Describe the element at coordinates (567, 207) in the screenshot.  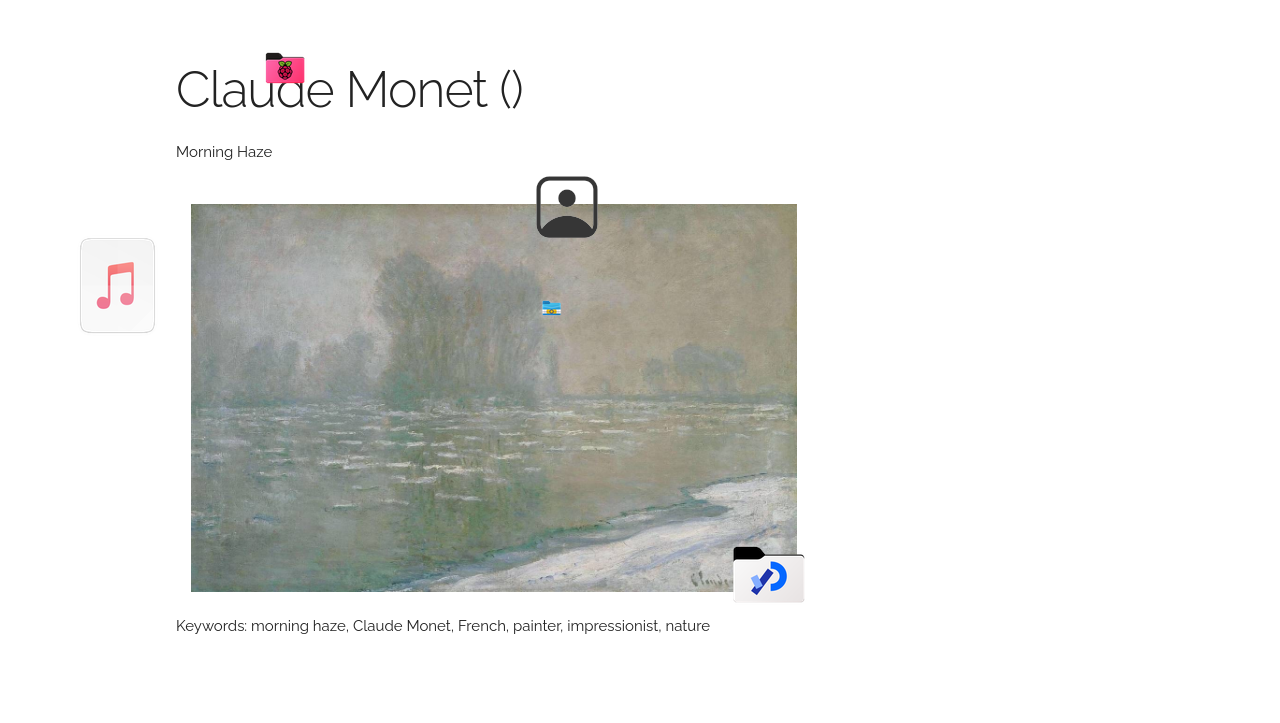
I see `configure login screen settings` at that location.